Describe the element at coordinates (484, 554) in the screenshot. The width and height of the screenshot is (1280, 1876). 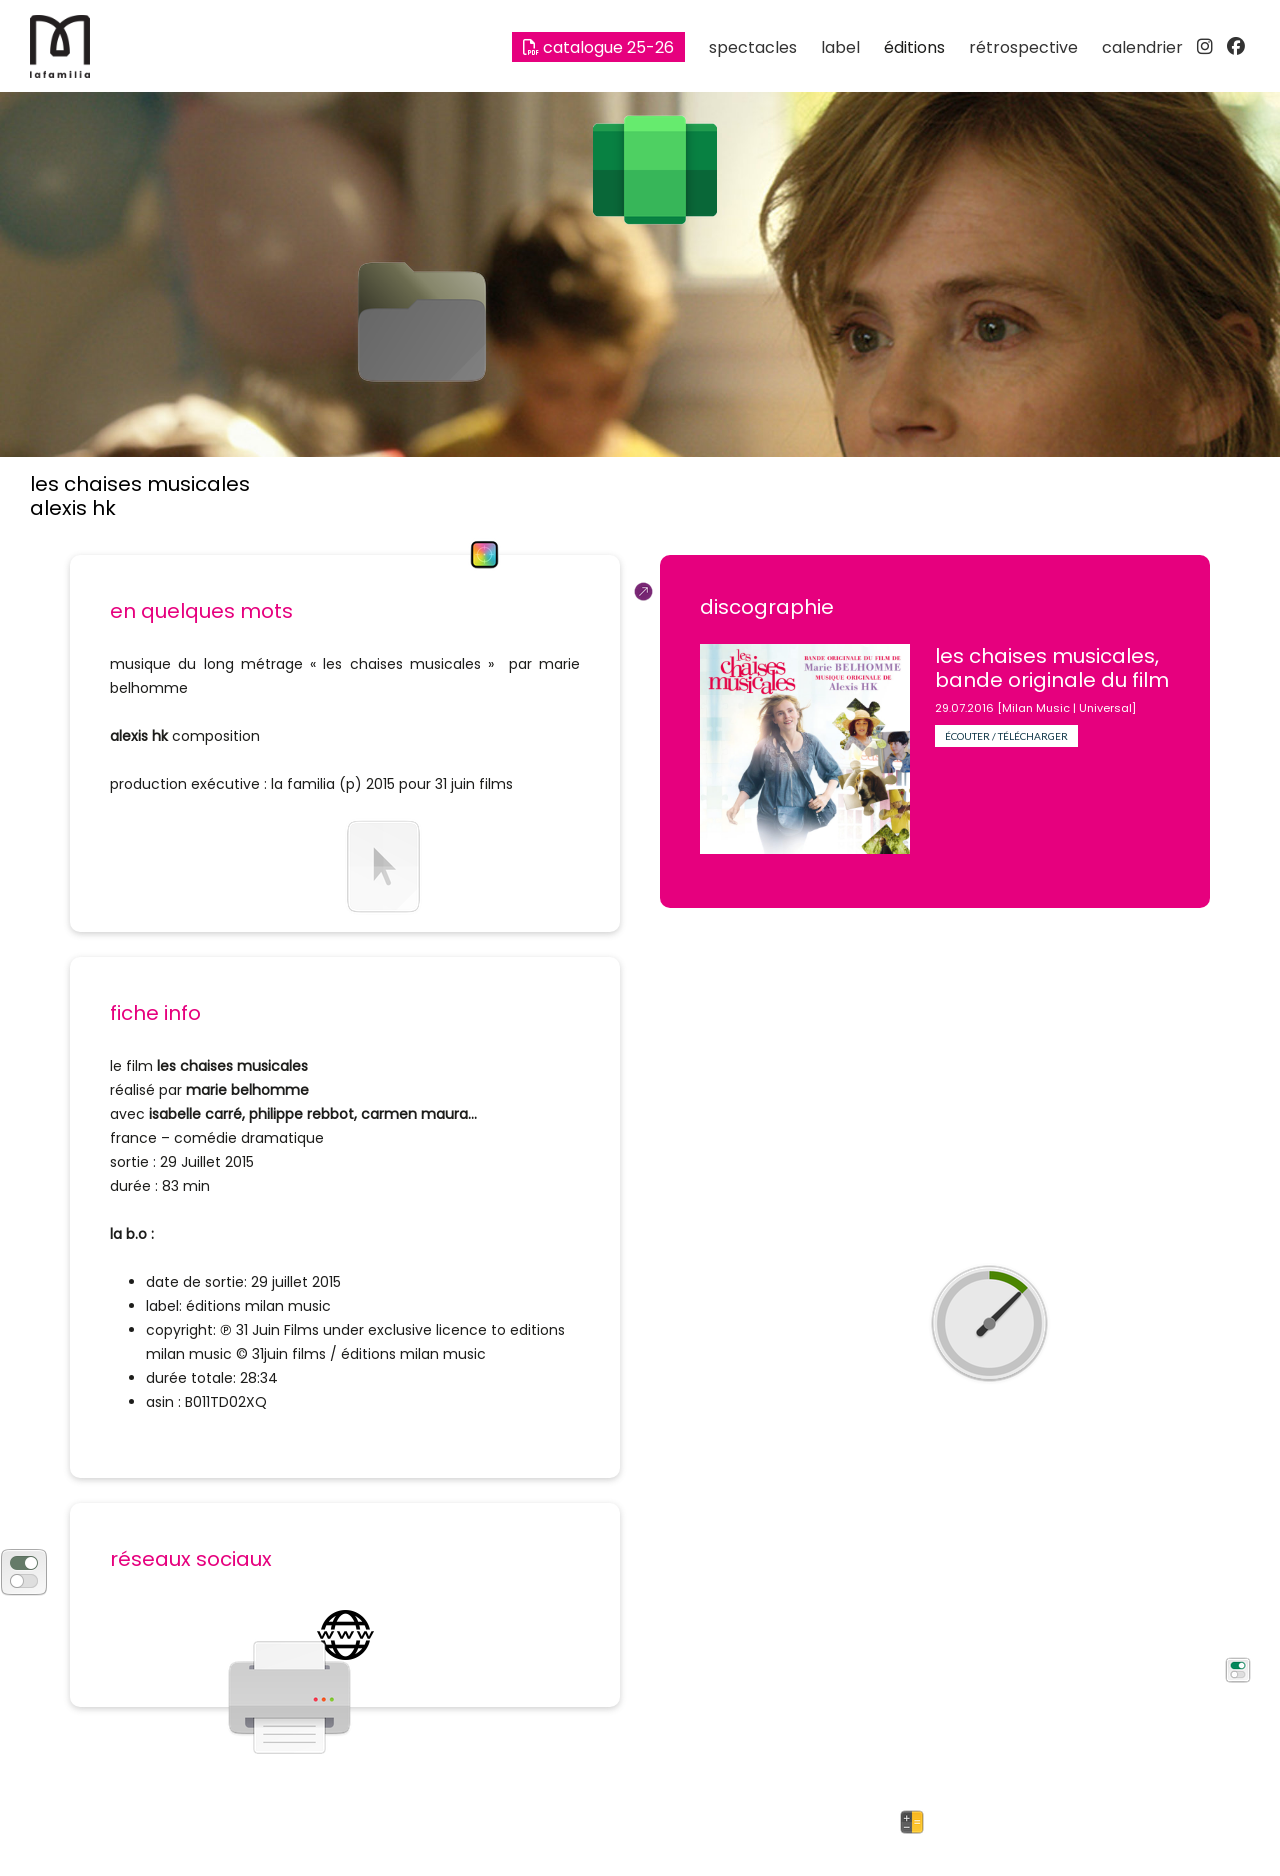
I see `open ProDisplay Calibrator app` at that location.